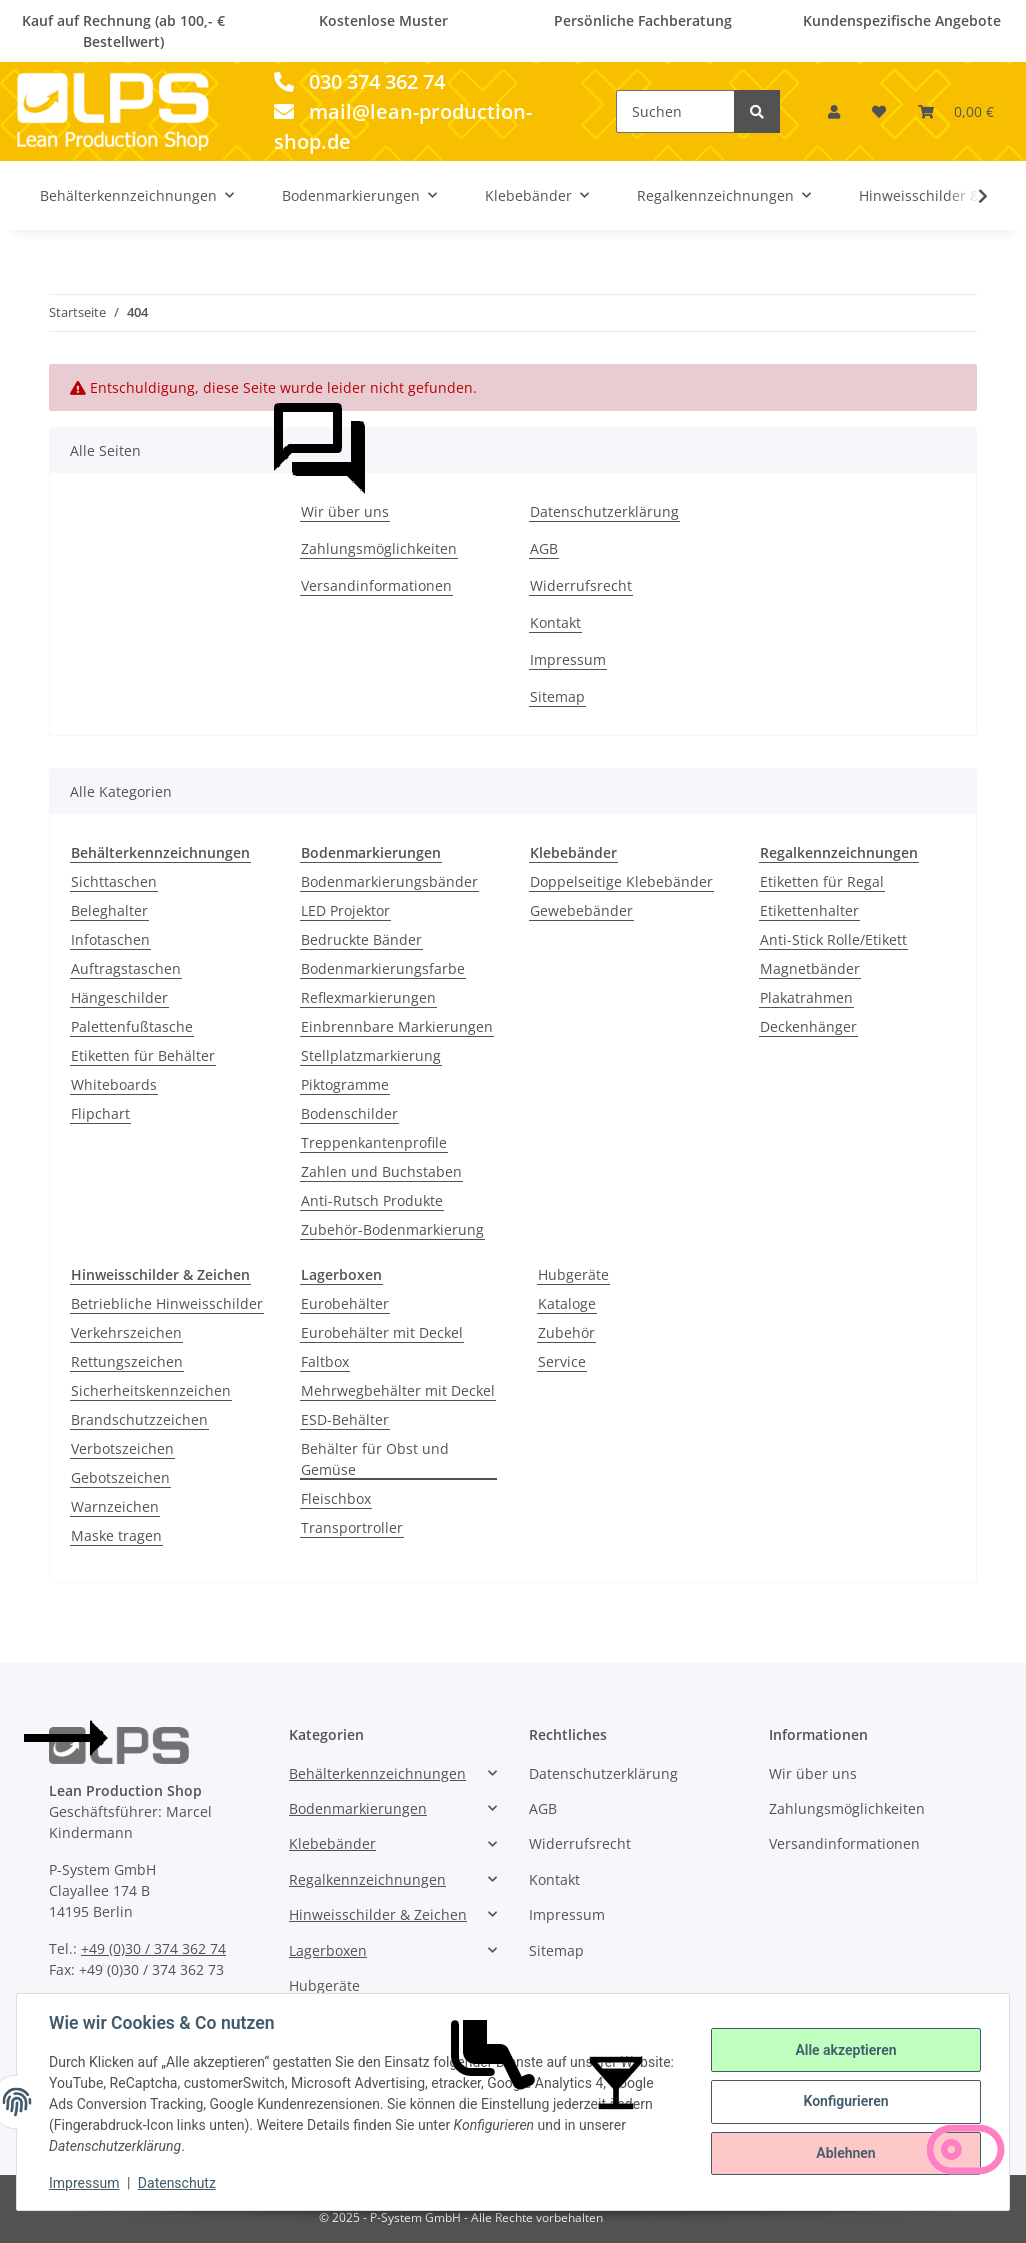  What do you see at coordinates (319, 448) in the screenshot?
I see `open discussion forum or community chat` at bounding box center [319, 448].